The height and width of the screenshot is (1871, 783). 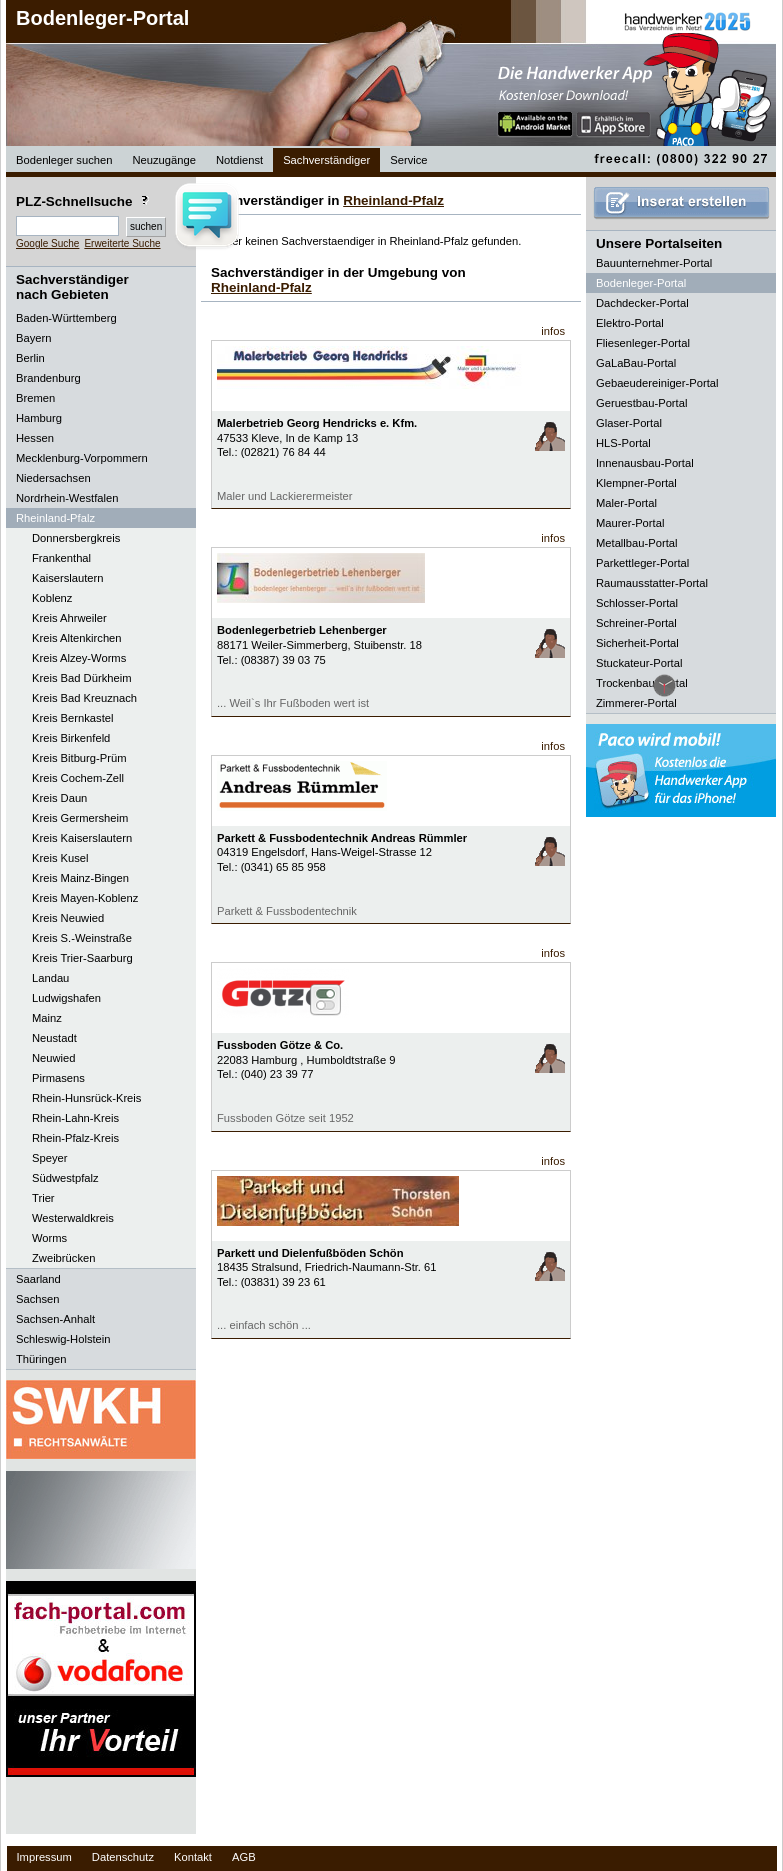 What do you see at coordinates (207, 215) in the screenshot?
I see `open neochat messaging app` at bounding box center [207, 215].